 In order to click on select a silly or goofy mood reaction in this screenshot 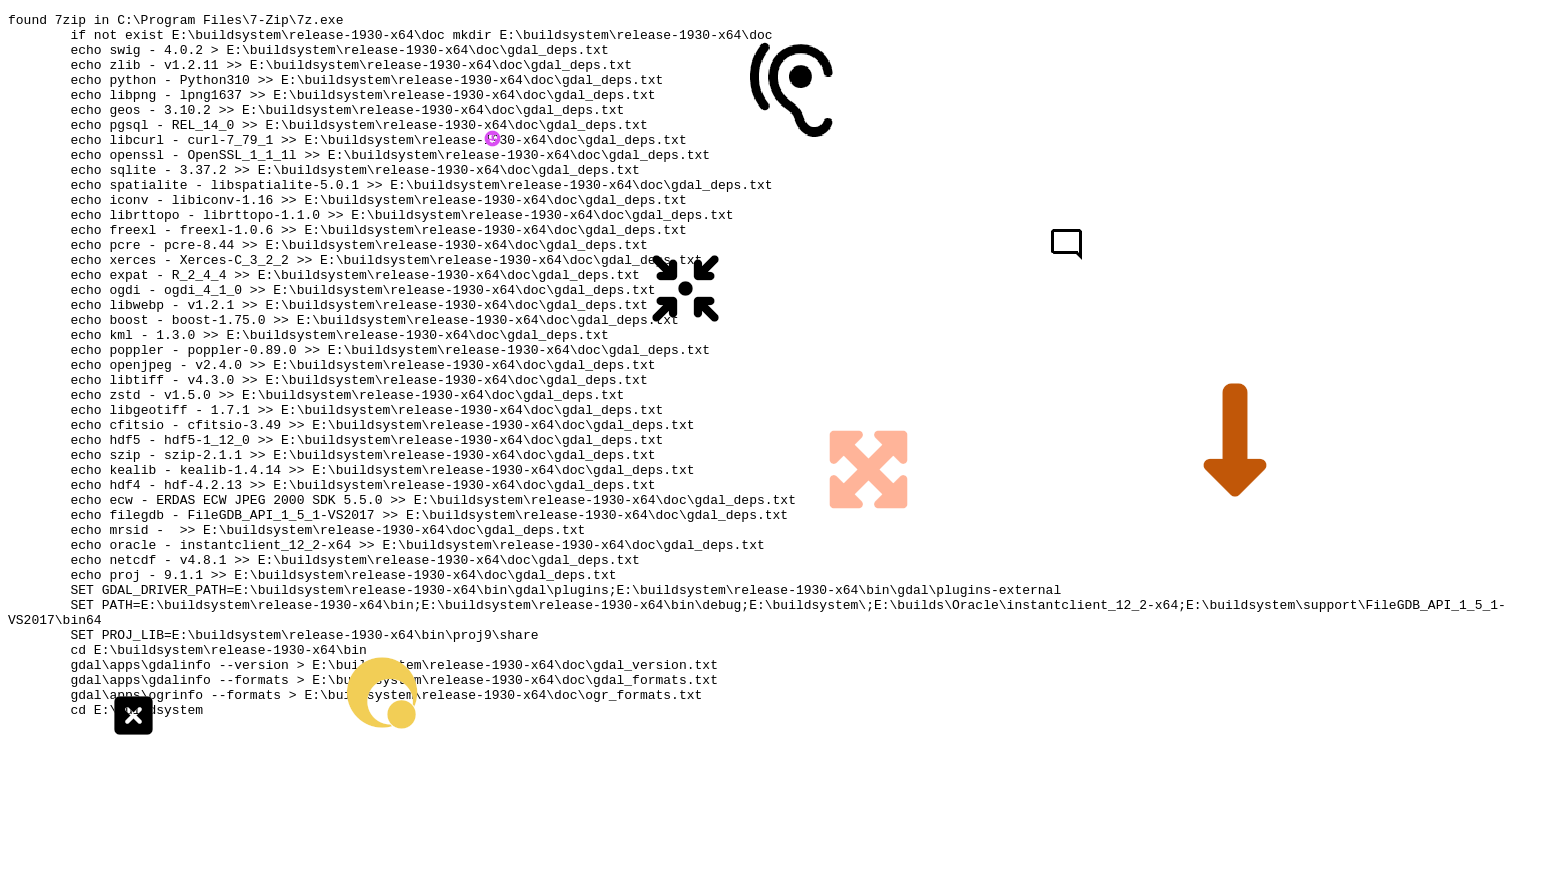, I will do `click(492, 138)`.